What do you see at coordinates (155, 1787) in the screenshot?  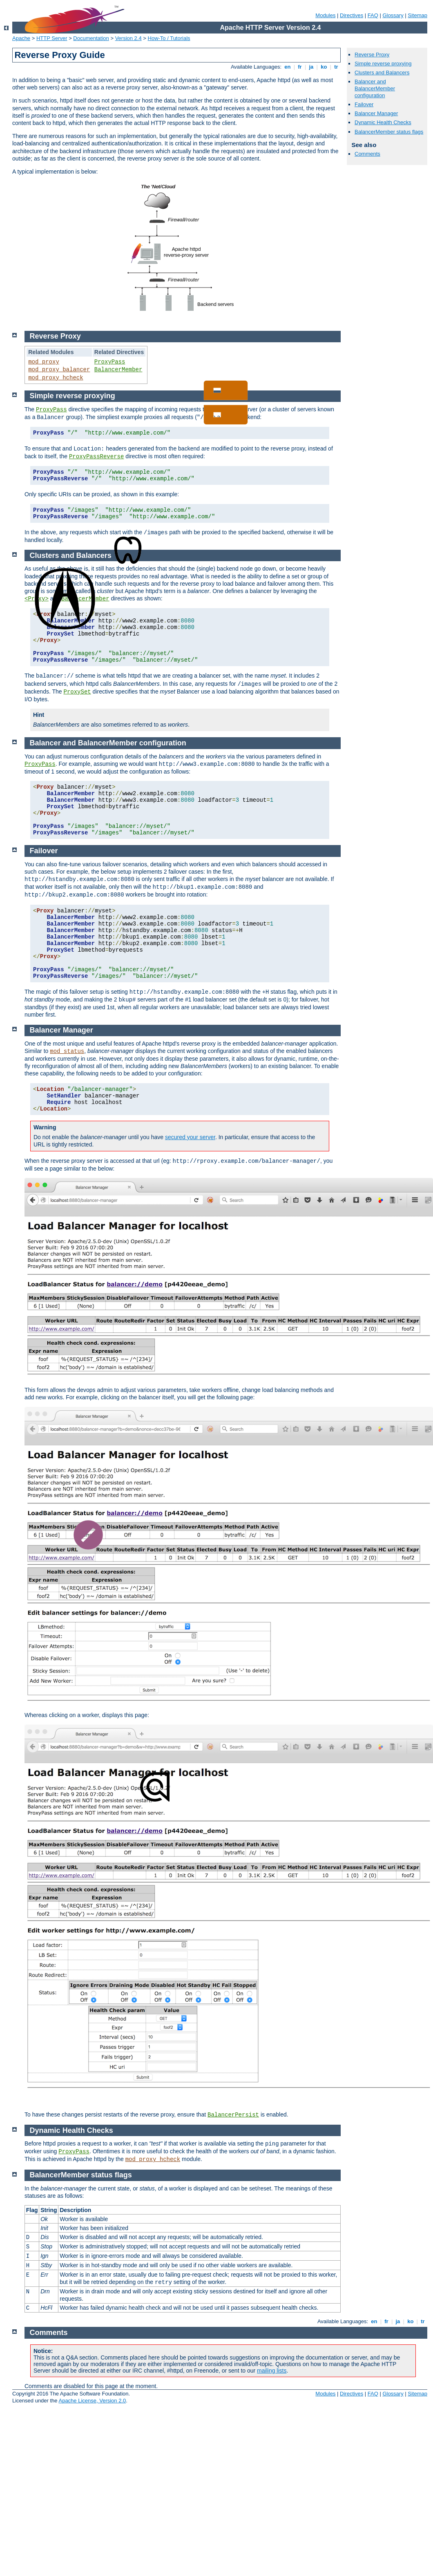 I see `search powered by Algolia` at bounding box center [155, 1787].